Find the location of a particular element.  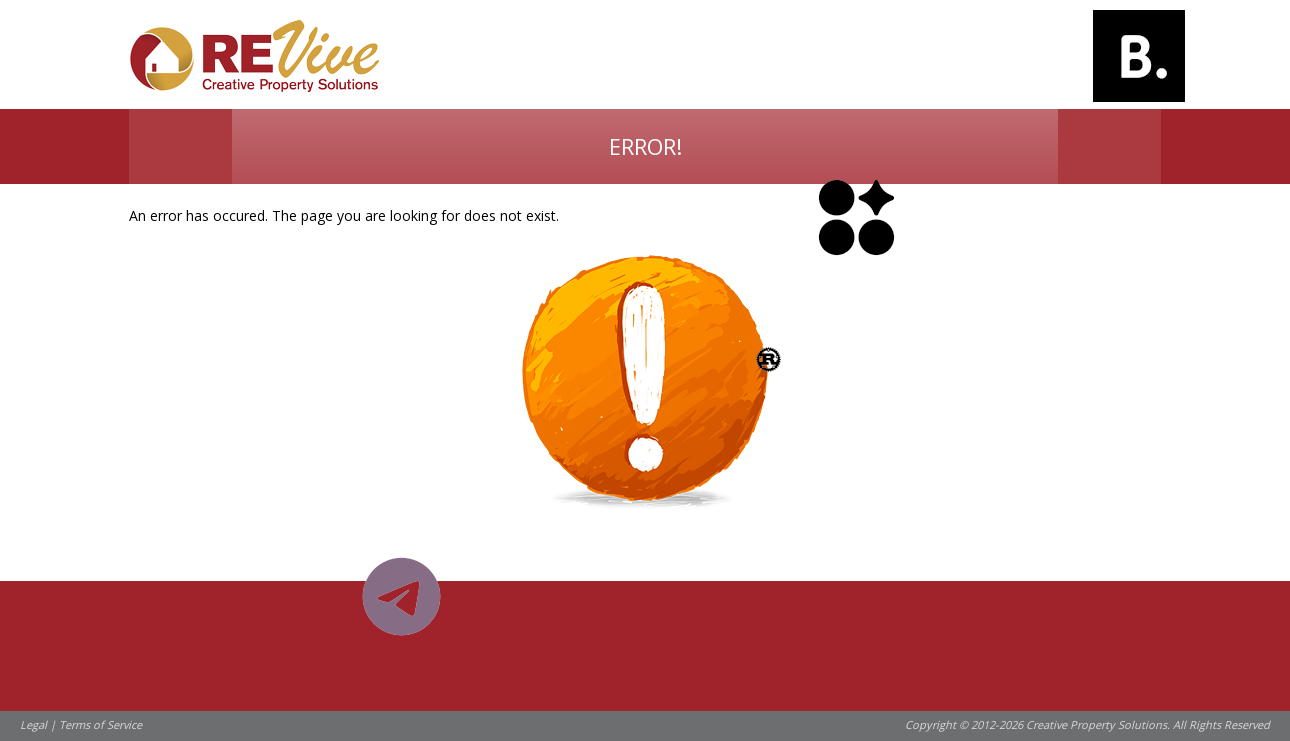

rust programming language logo is located at coordinates (768, 359).